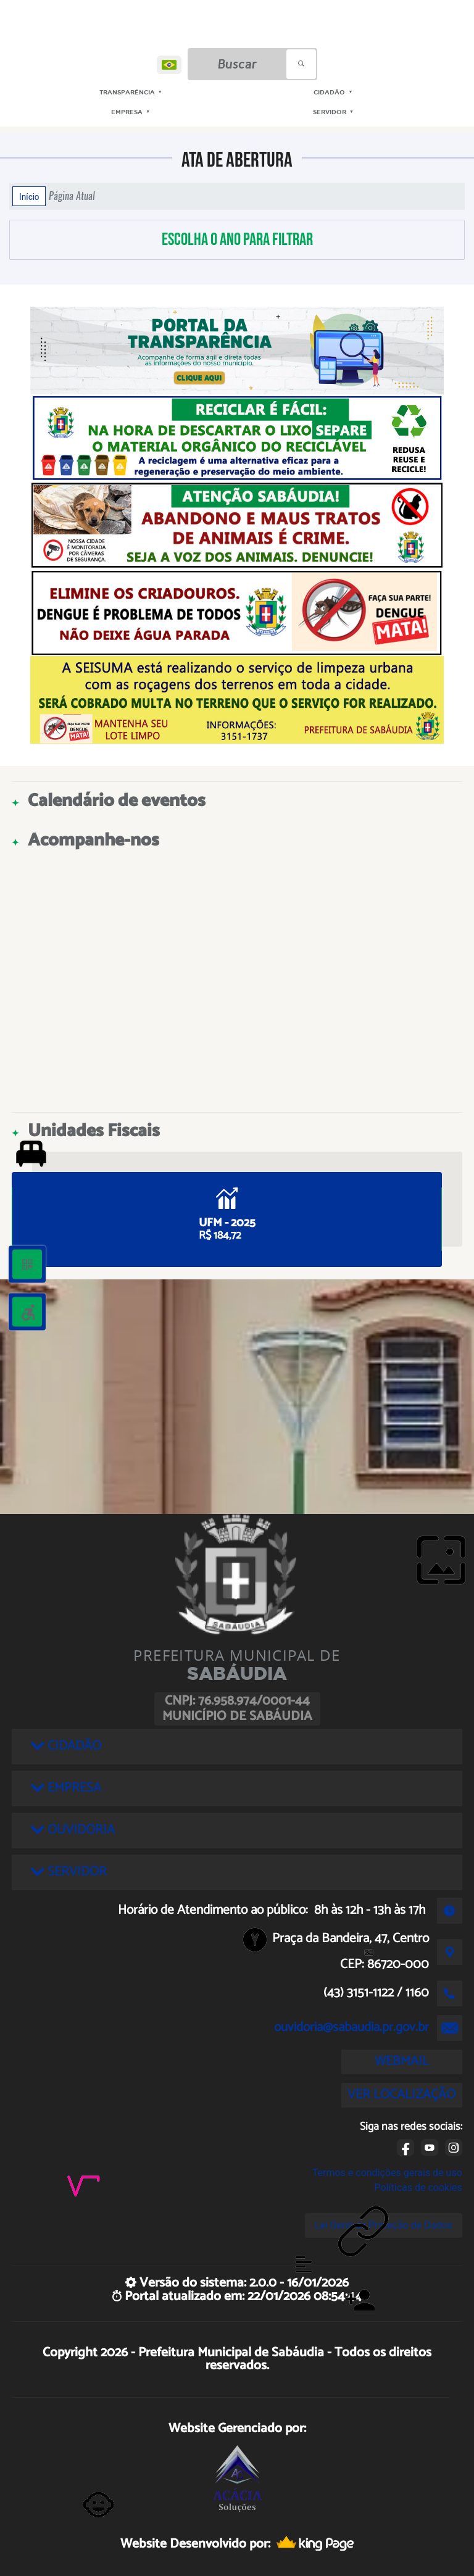 The width and height of the screenshot is (474, 2576). Describe the element at coordinates (31, 1153) in the screenshot. I see `select single bed room option` at that location.